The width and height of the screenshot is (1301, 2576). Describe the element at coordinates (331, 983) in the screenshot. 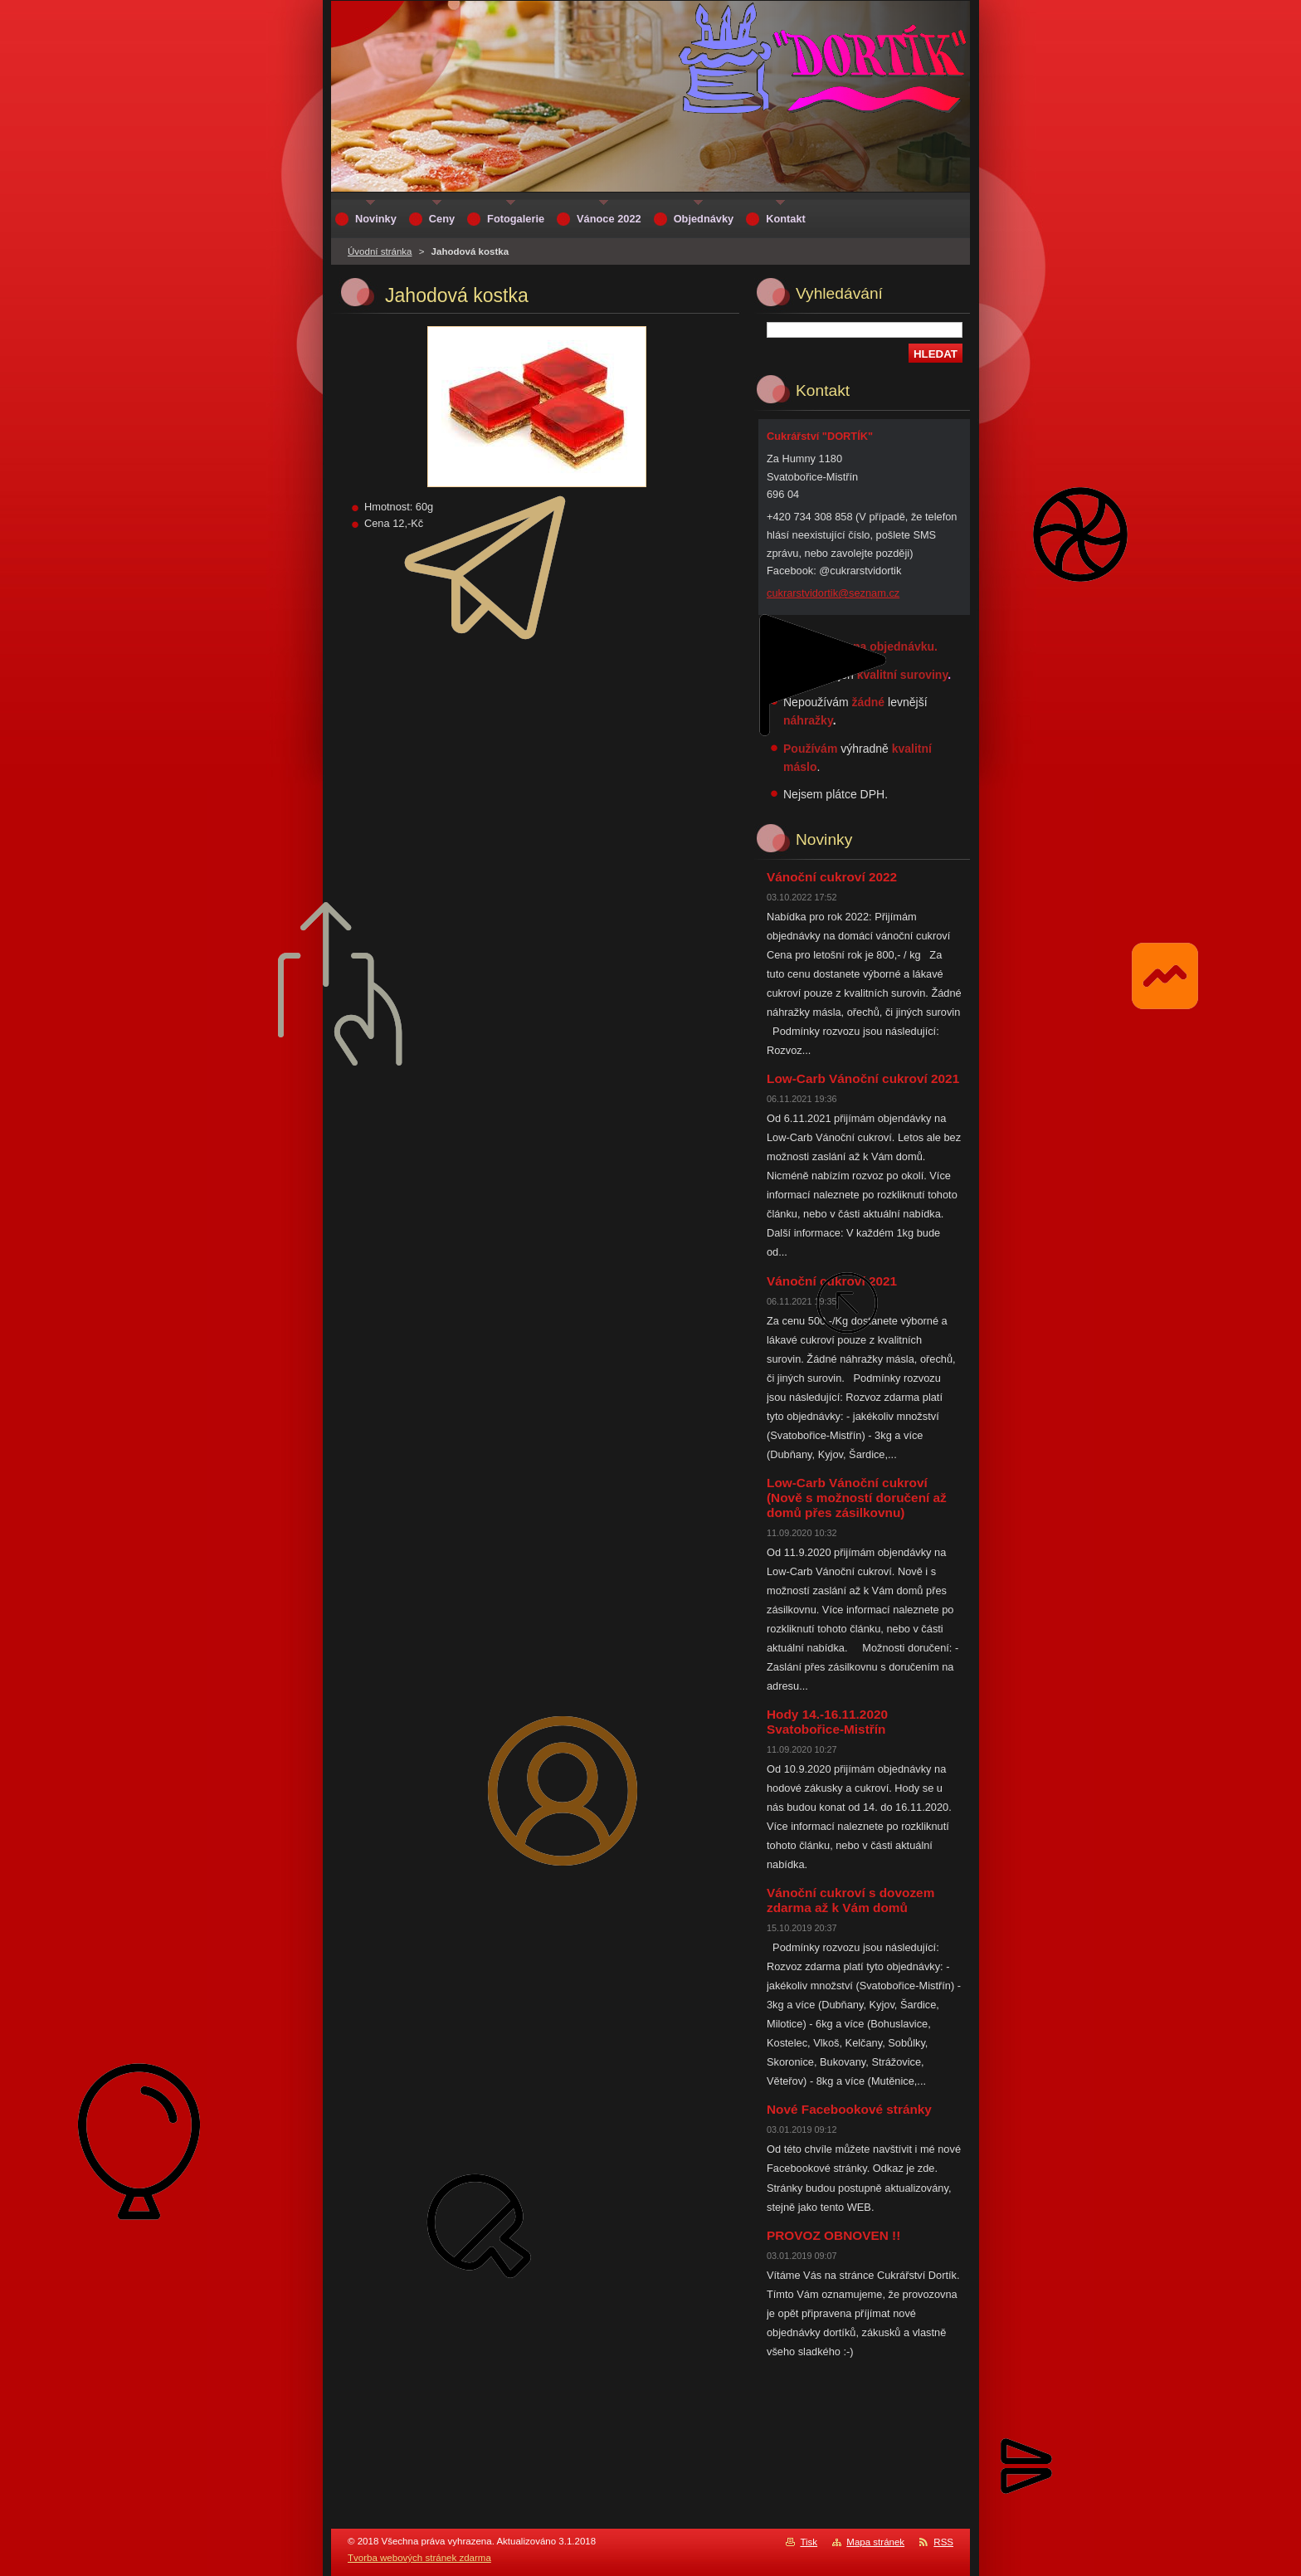

I see `deposit or add funds to your account` at that location.